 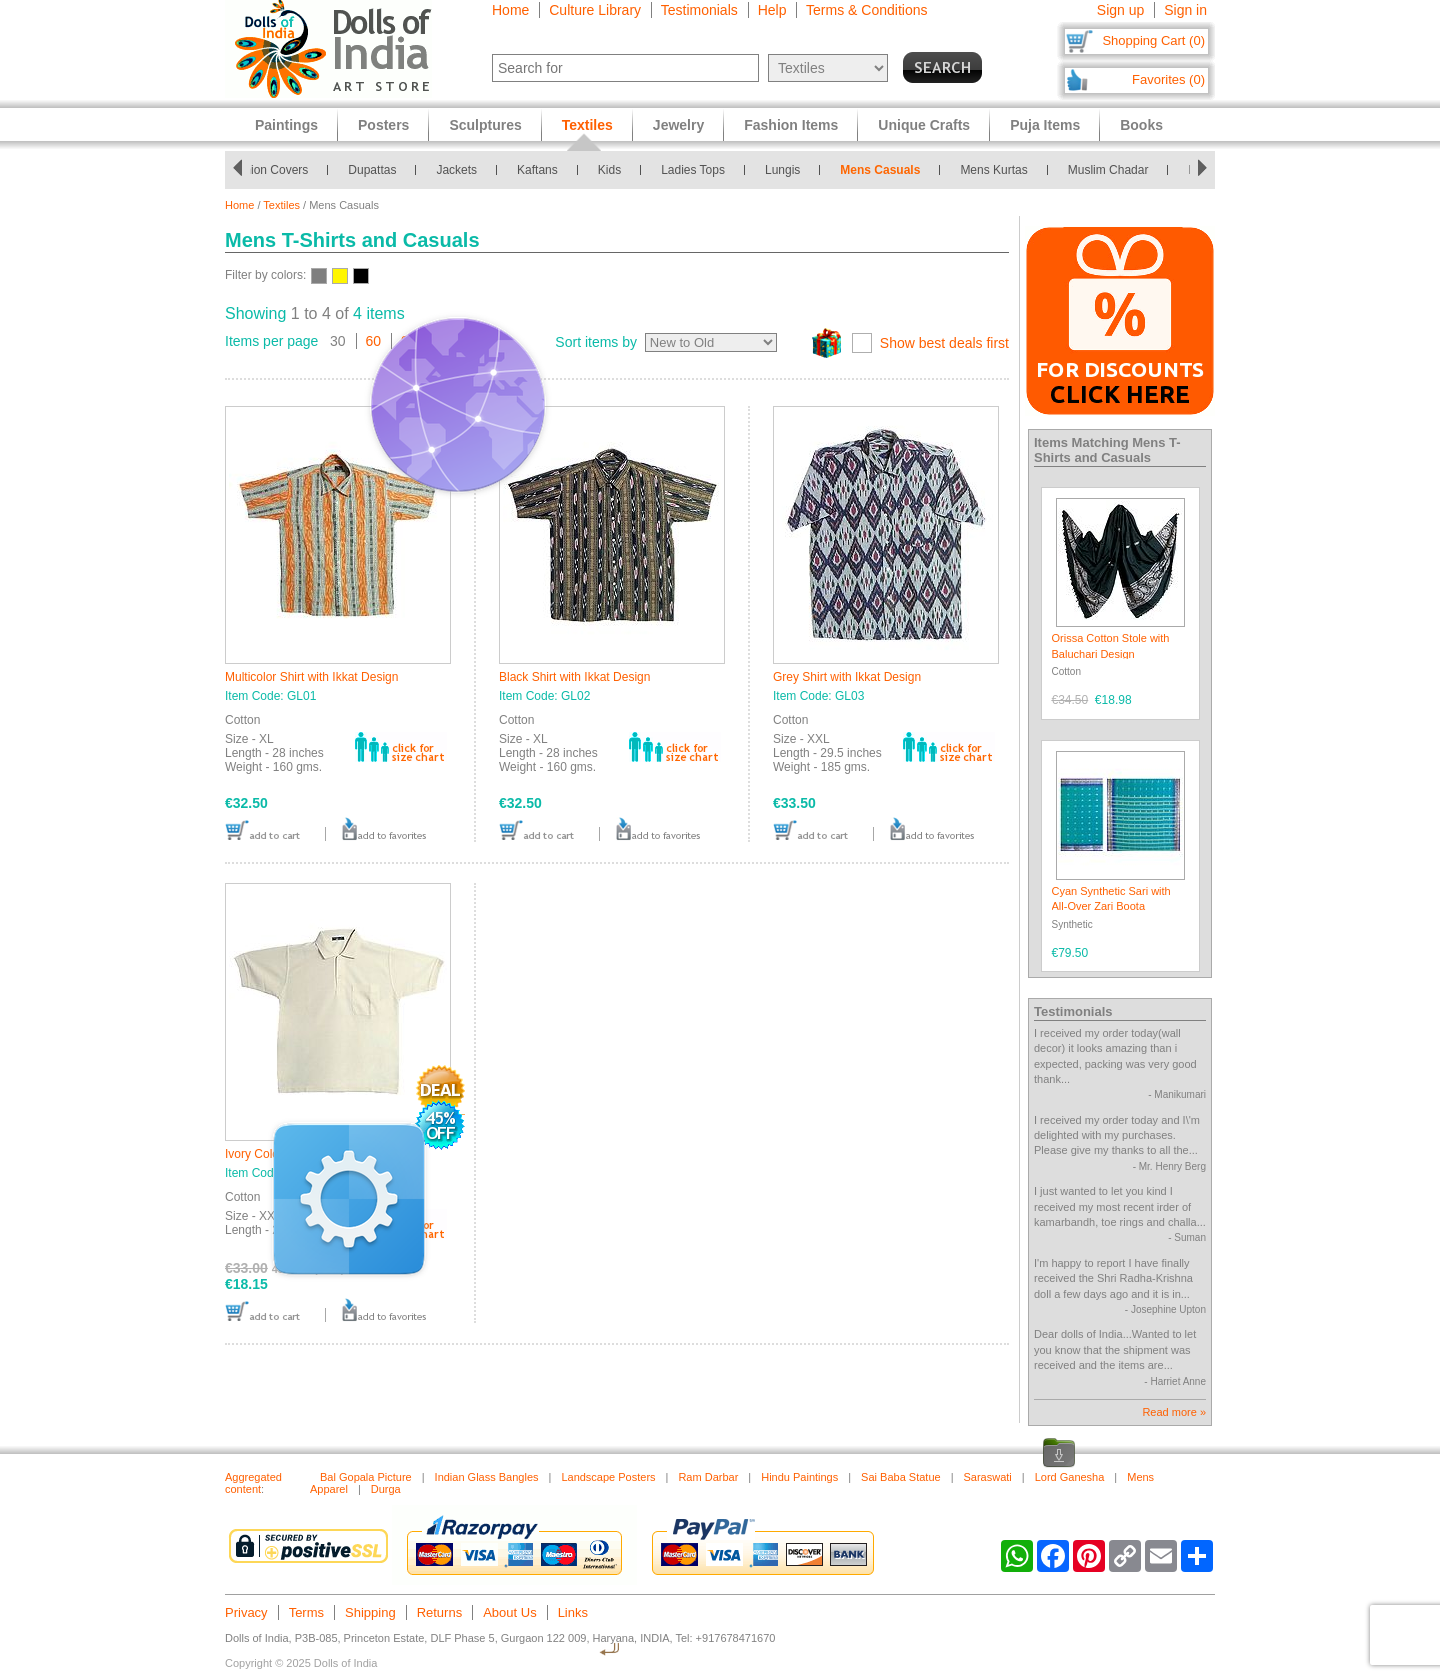 What do you see at coordinates (349, 1199) in the screenshot?
I see `ms-dos or windows executable file` at bounding box center [349, 1199].